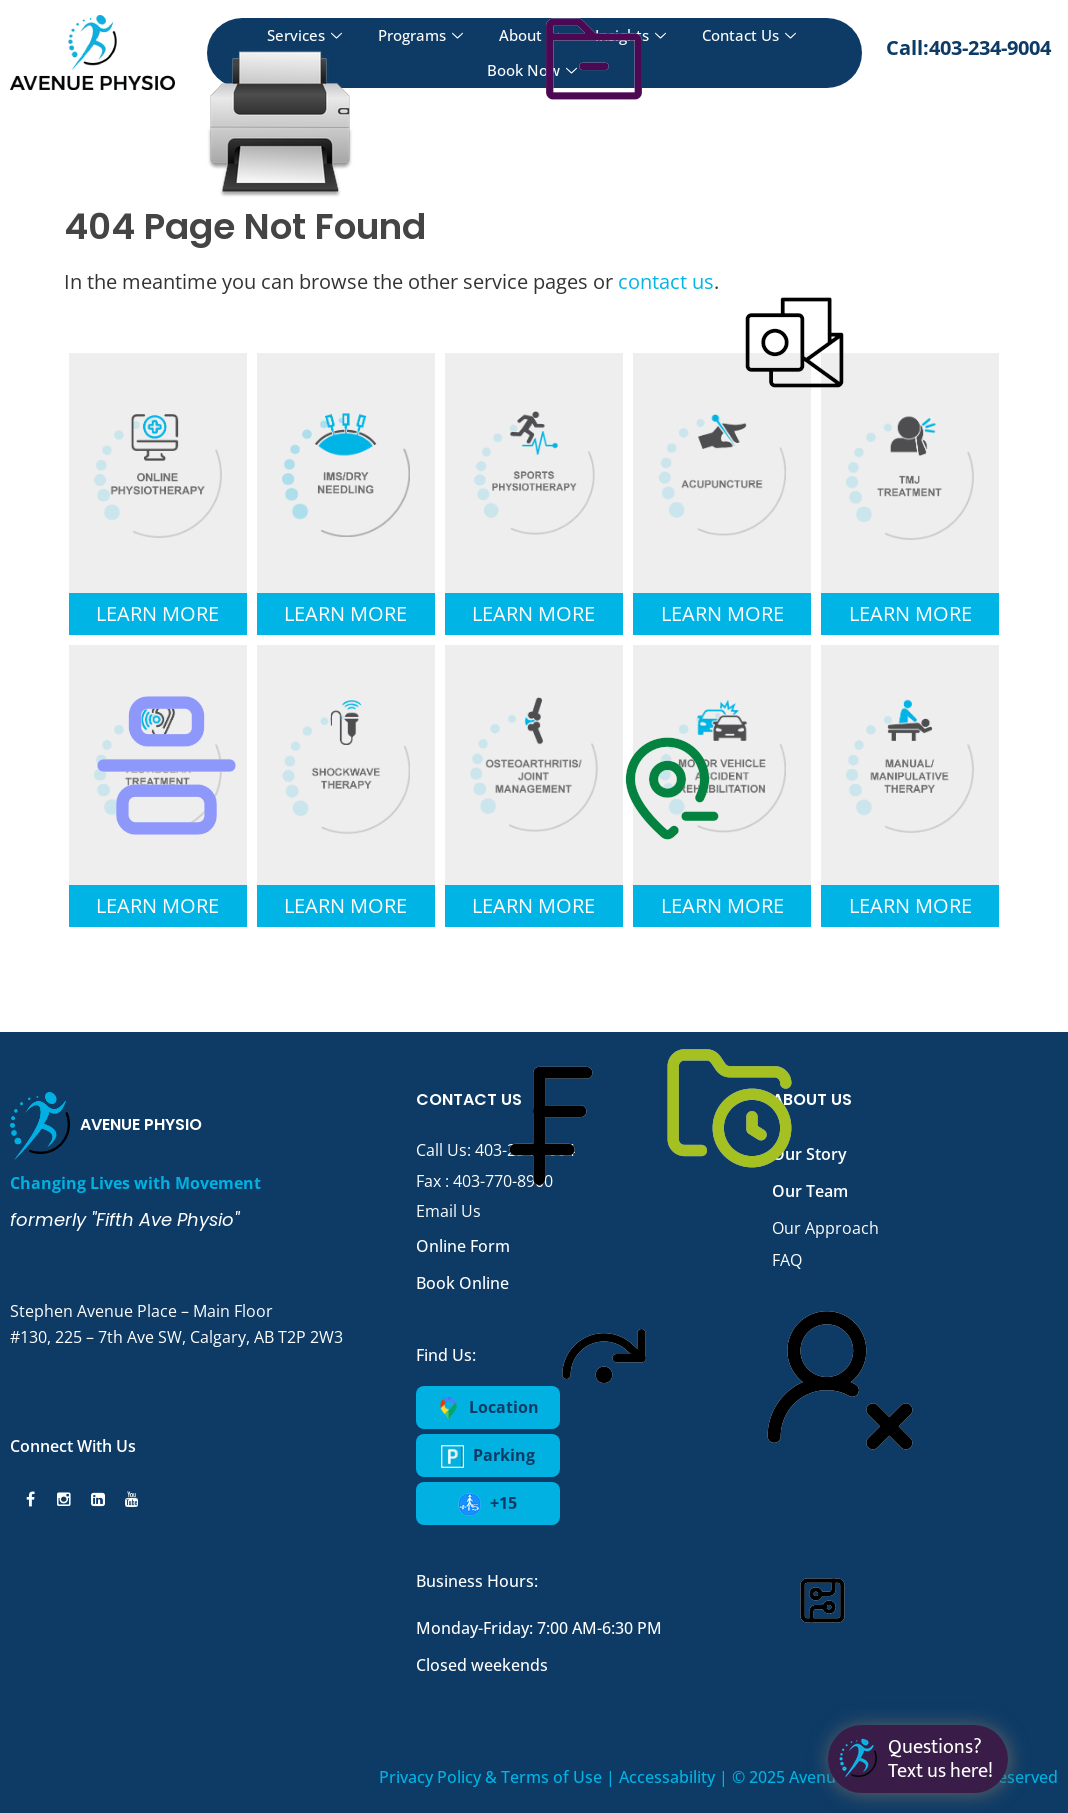 The width and height of the screenshot is (1068, 1813). What do you see at coordinates (822, 1600) in the screenshot?
I see `access hardware or system settings` at bounding box center [822, 1600].